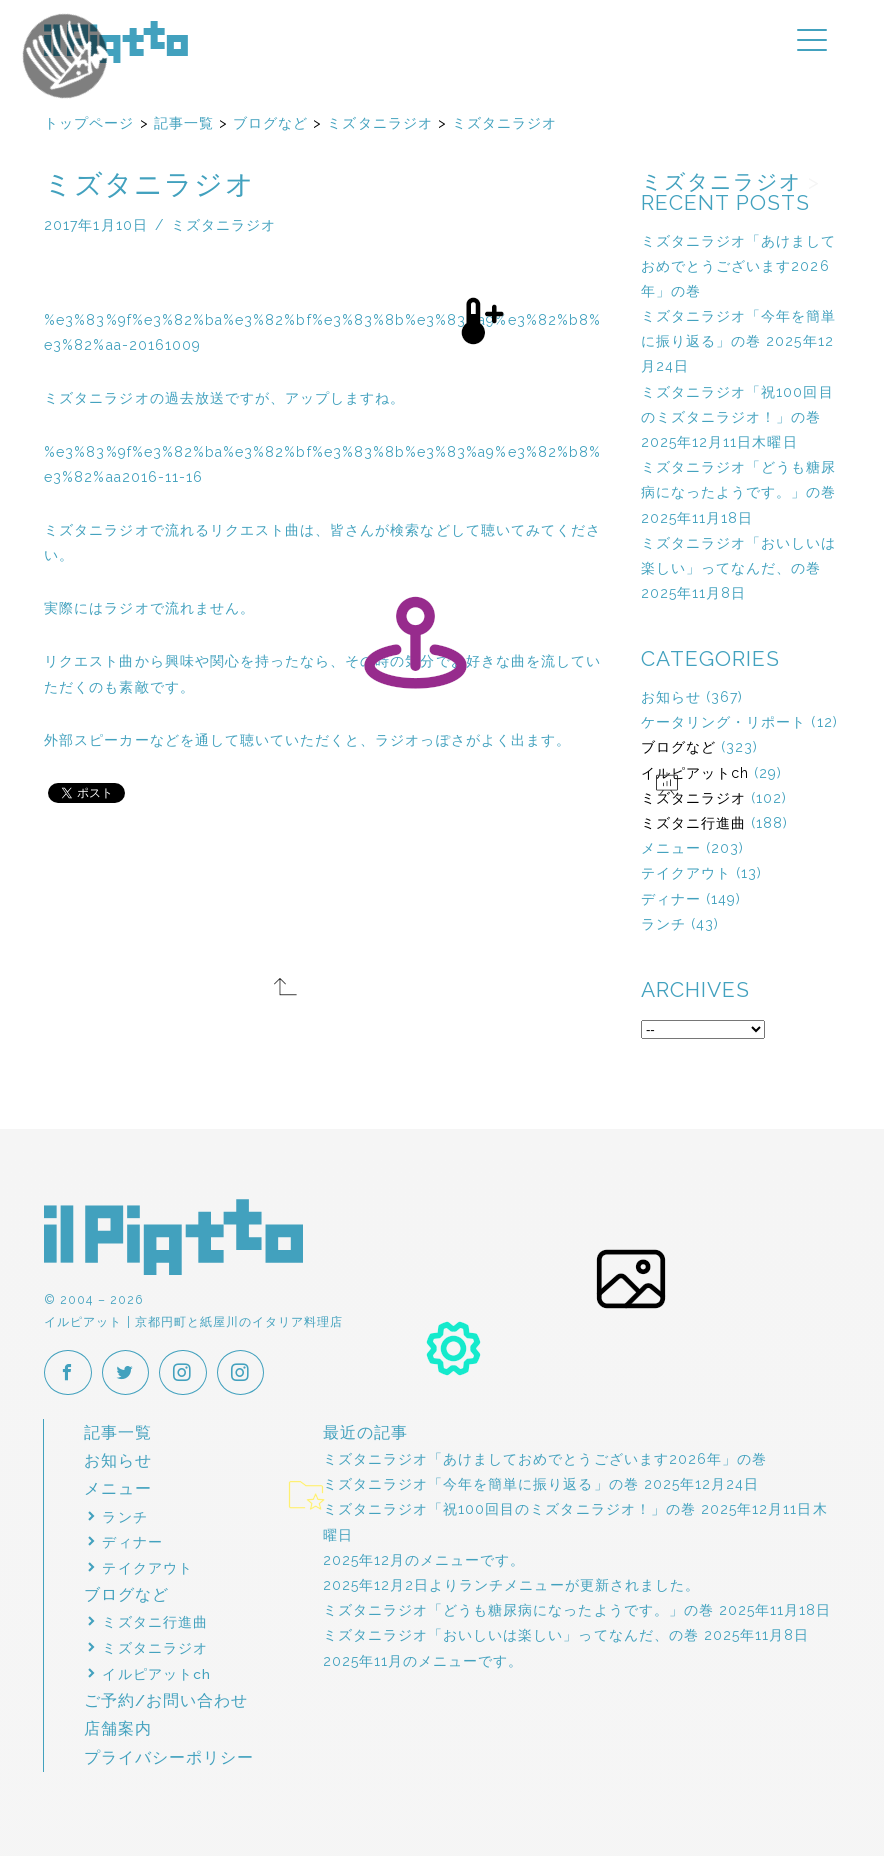 The width and height of the screenshot is (884, 1856). I want to click on view presentation with chart data, so click(667, 784).